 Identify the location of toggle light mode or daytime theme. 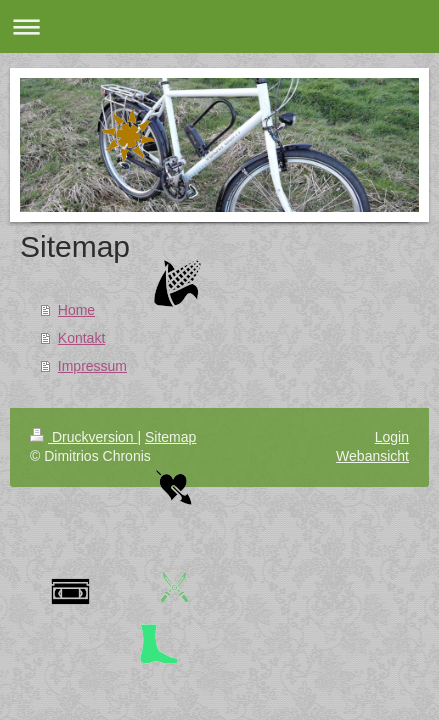
(128, 136).